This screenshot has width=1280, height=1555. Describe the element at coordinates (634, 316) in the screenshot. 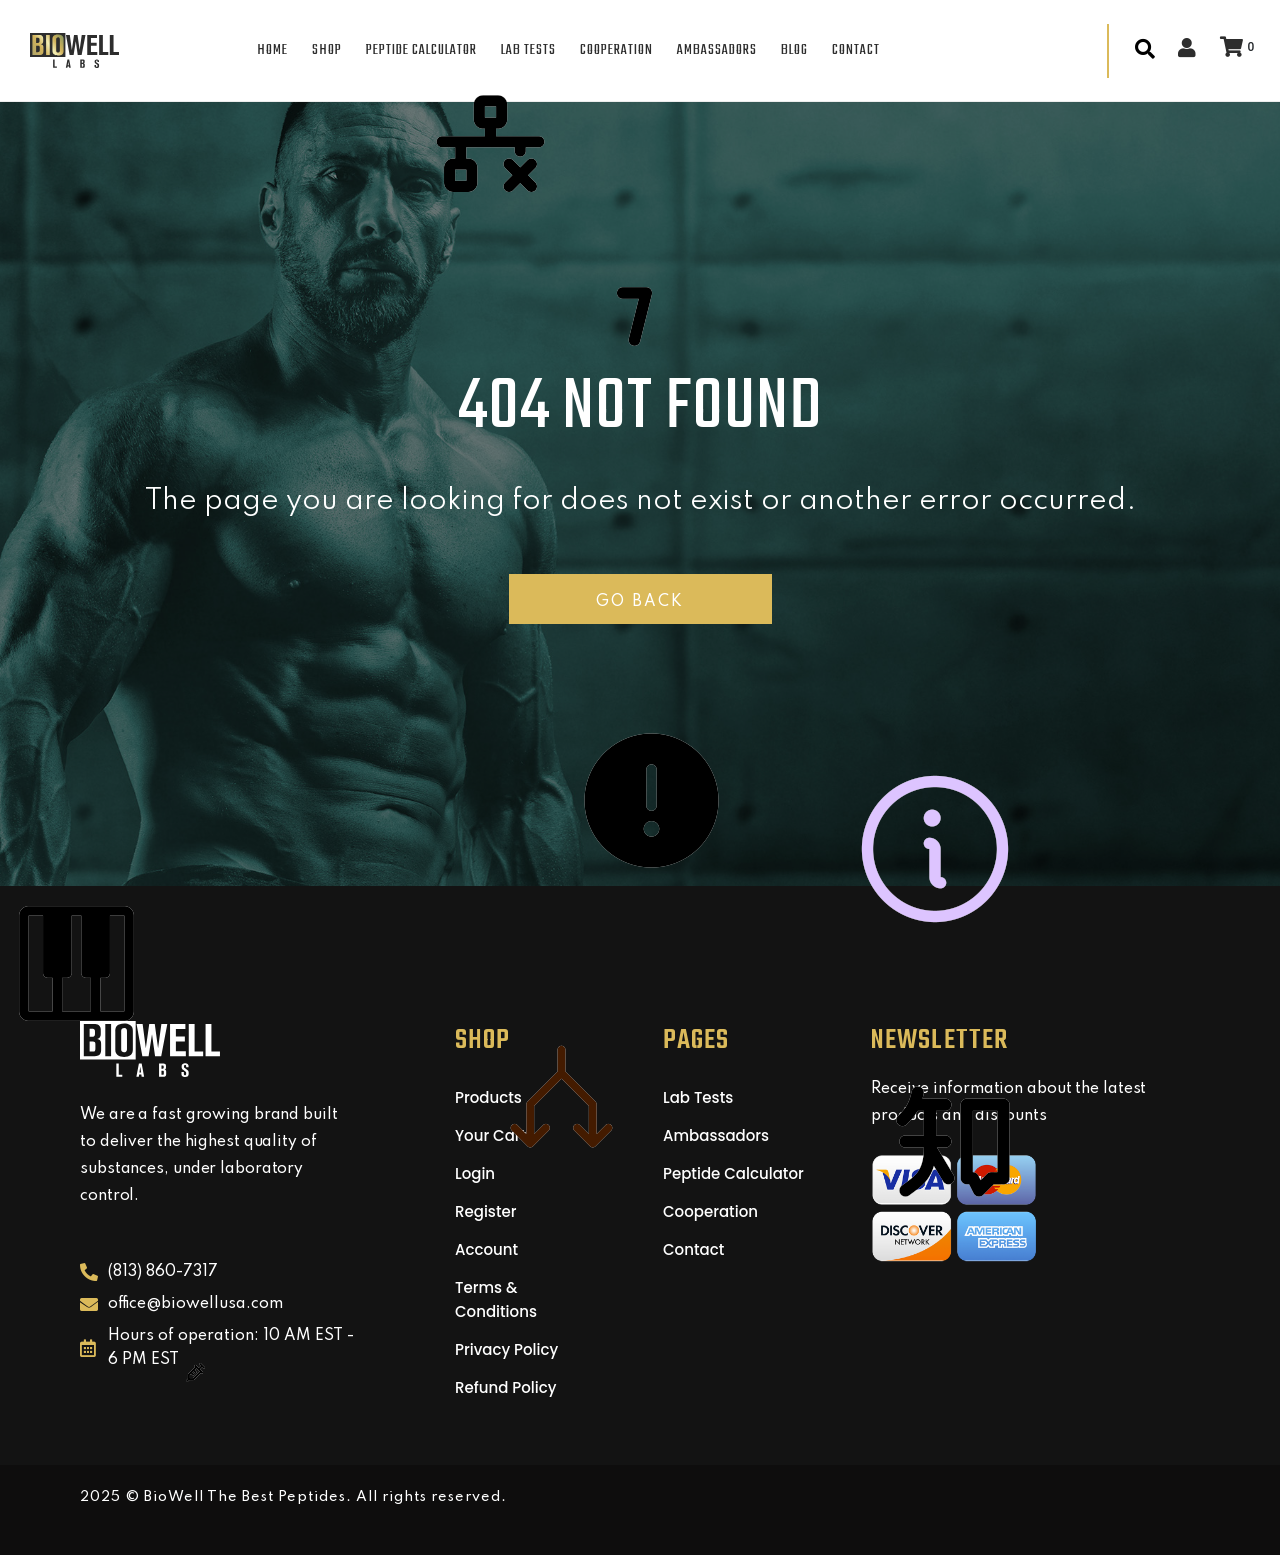

I see `indicates item number 7 in a list or sequence` at that location.